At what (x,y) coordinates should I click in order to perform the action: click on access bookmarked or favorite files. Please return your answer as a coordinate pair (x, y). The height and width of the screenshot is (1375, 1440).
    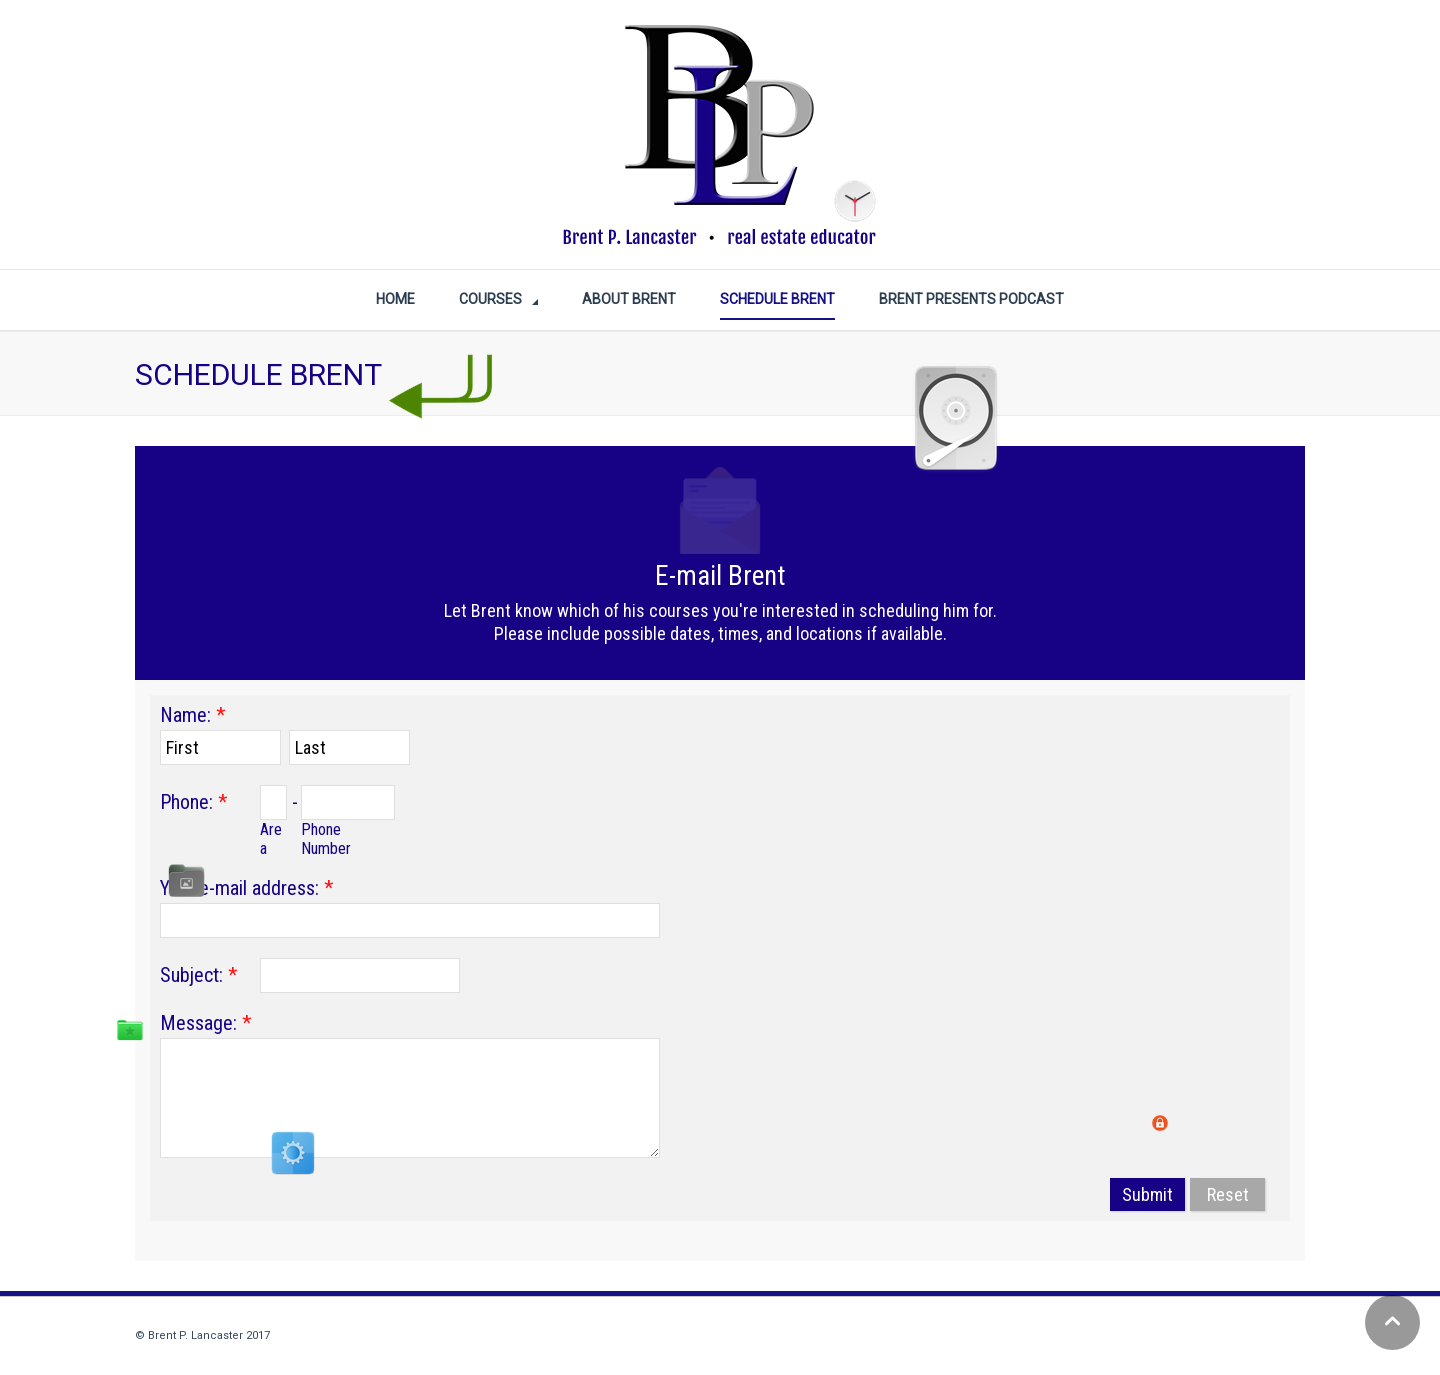
    Looking at the image, I should click on (130, 1030).